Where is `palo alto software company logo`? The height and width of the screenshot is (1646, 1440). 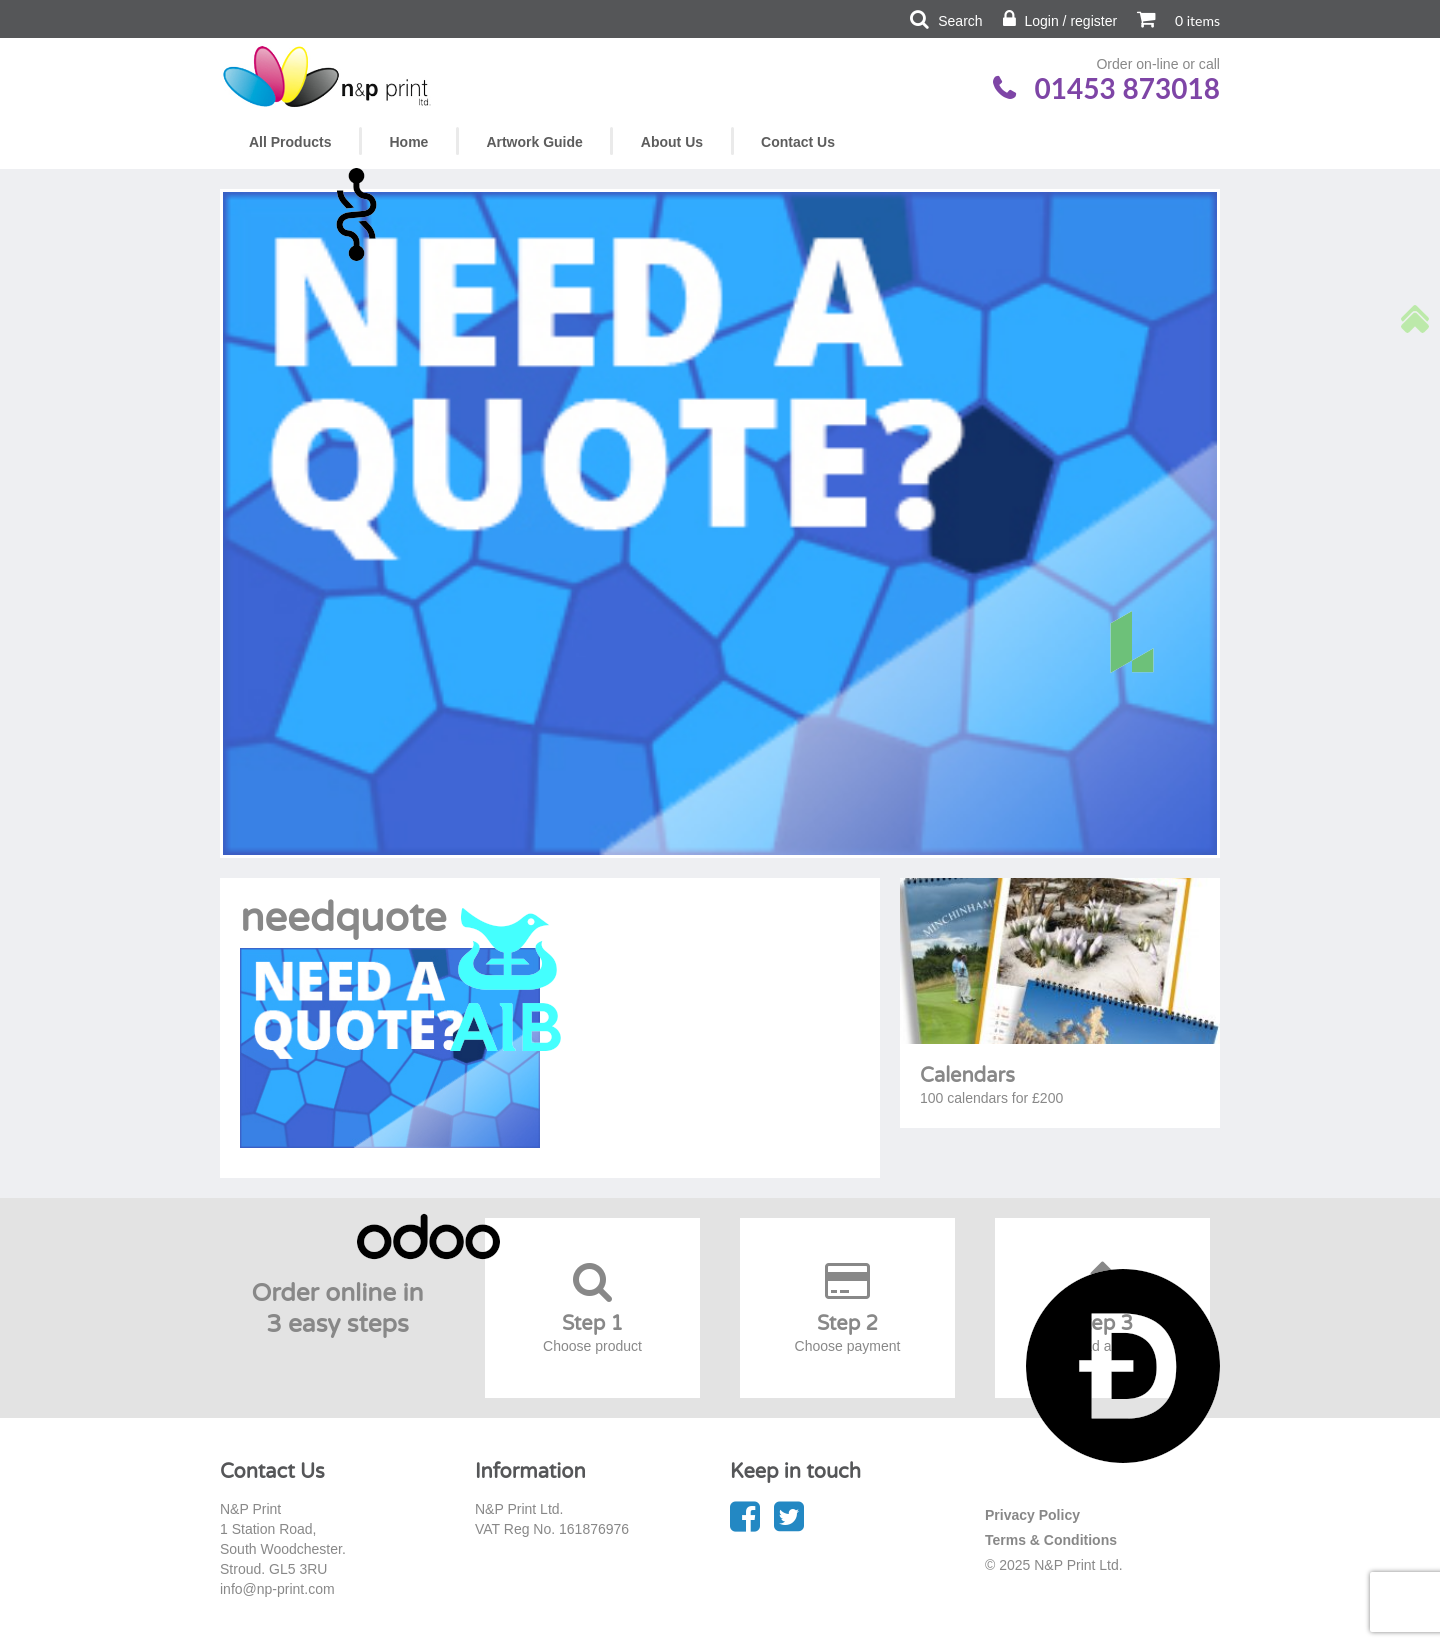
palo alto software company logo is located at coordinates (1415, 319).